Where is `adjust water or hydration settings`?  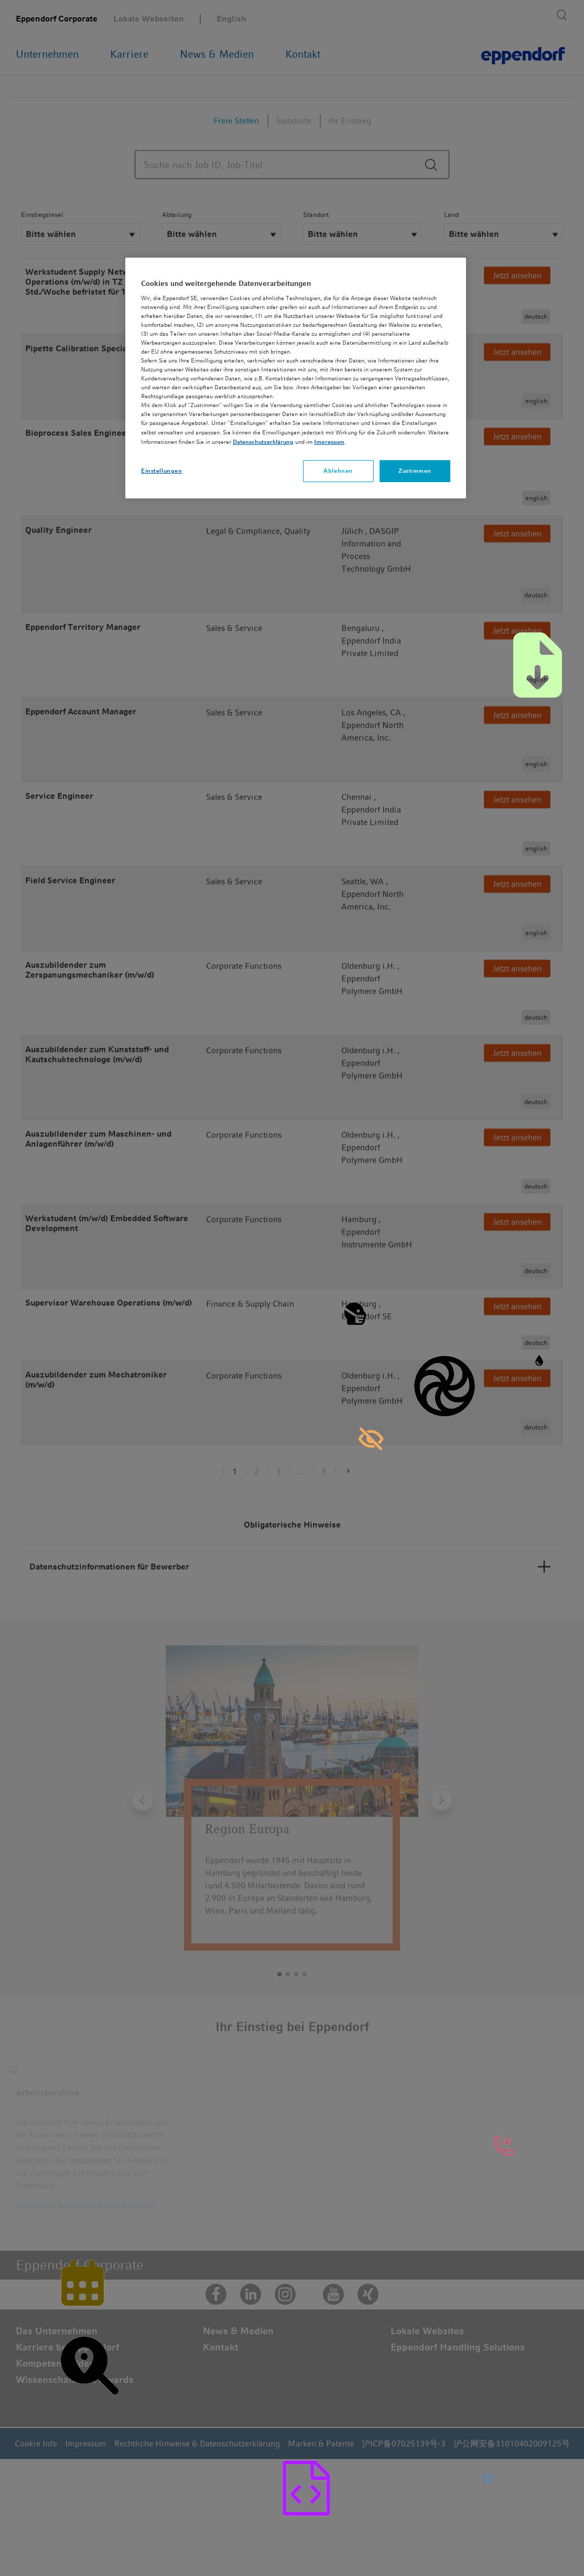
adjust water or hydration settings is located at coordinates (539, 1360).